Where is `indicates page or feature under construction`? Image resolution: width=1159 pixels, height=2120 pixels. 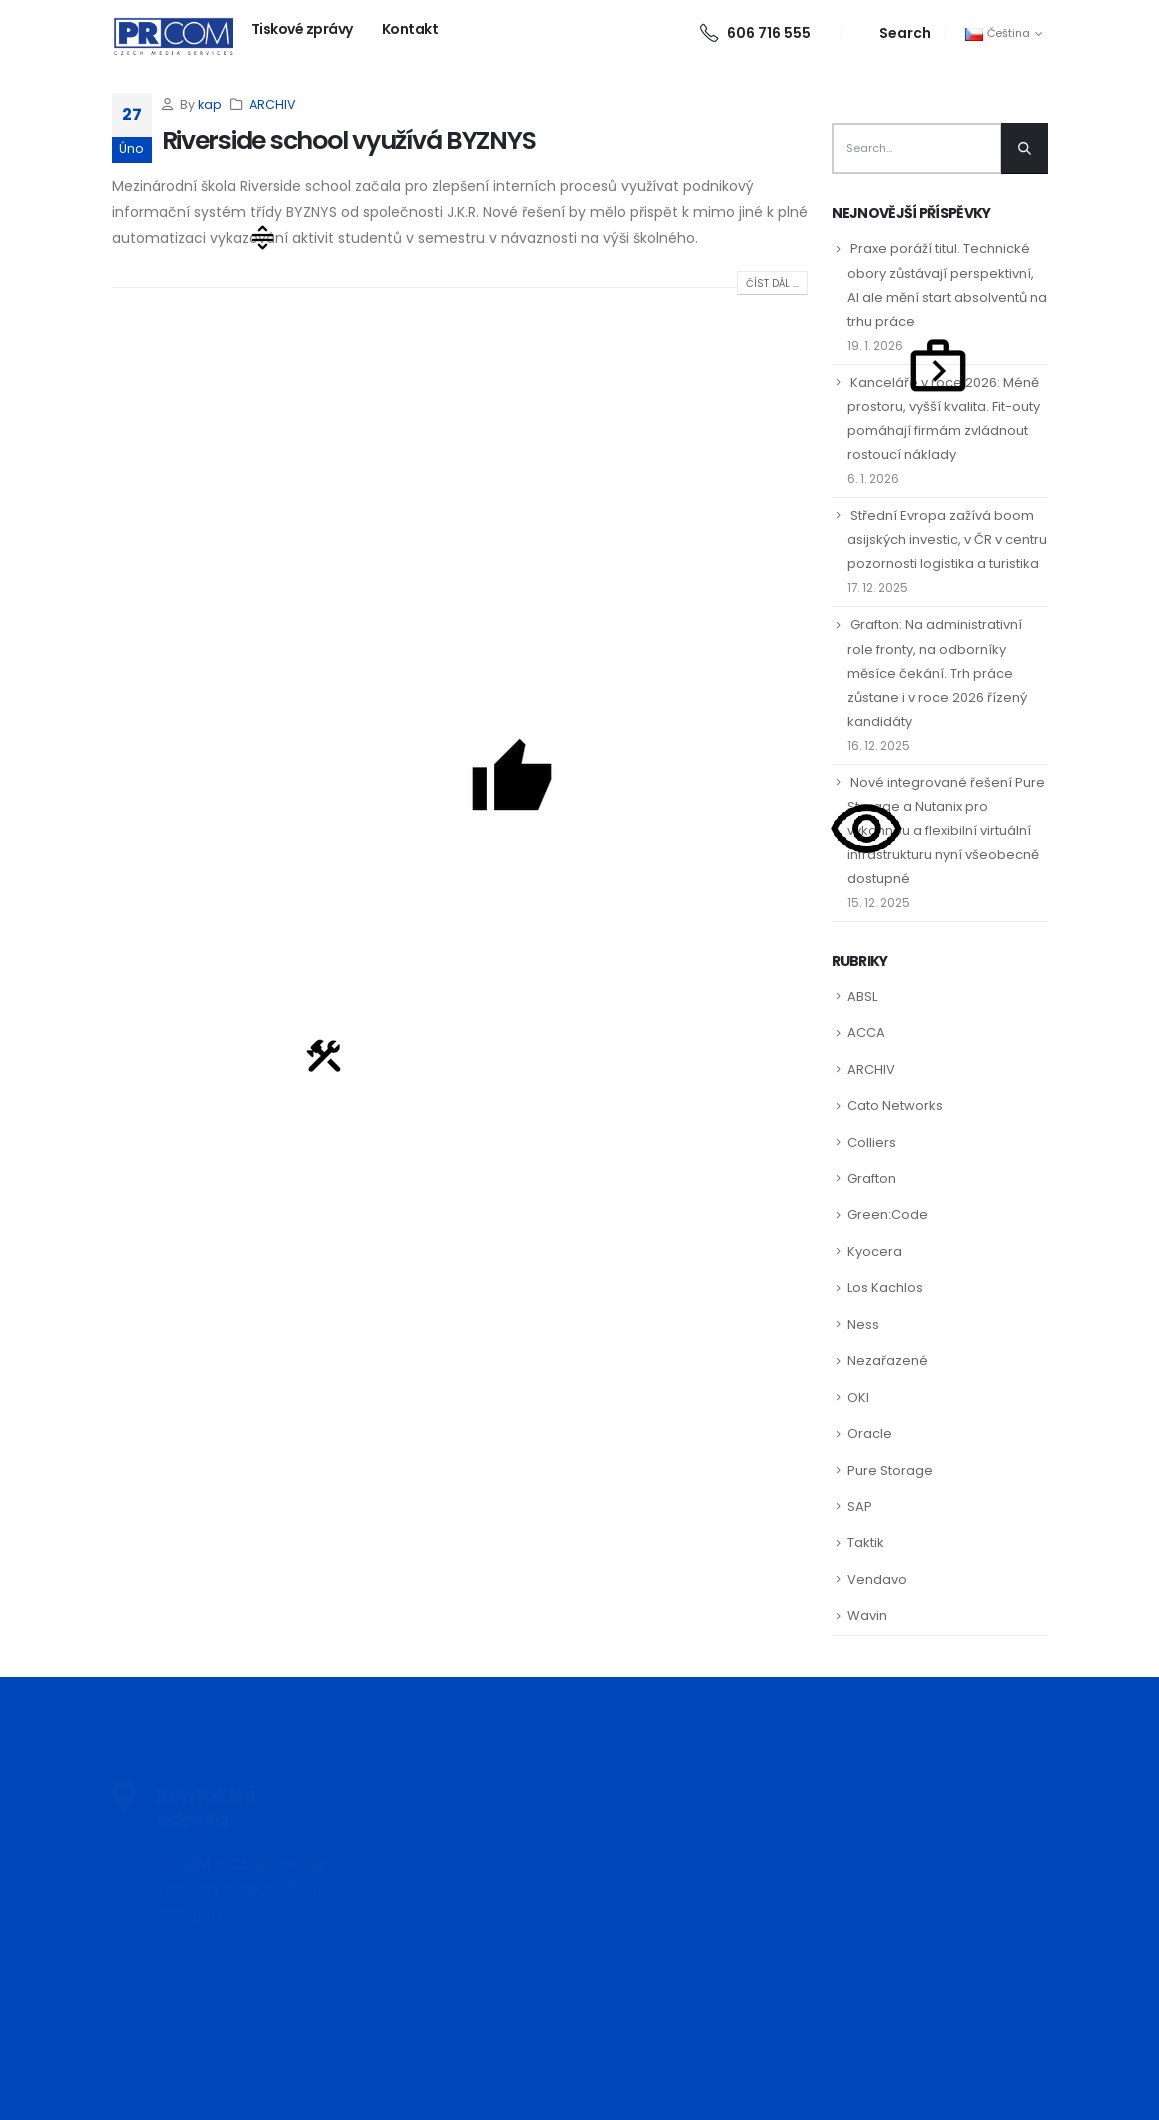
indicates page or feature under construction is located at coordinates (323, 1056).